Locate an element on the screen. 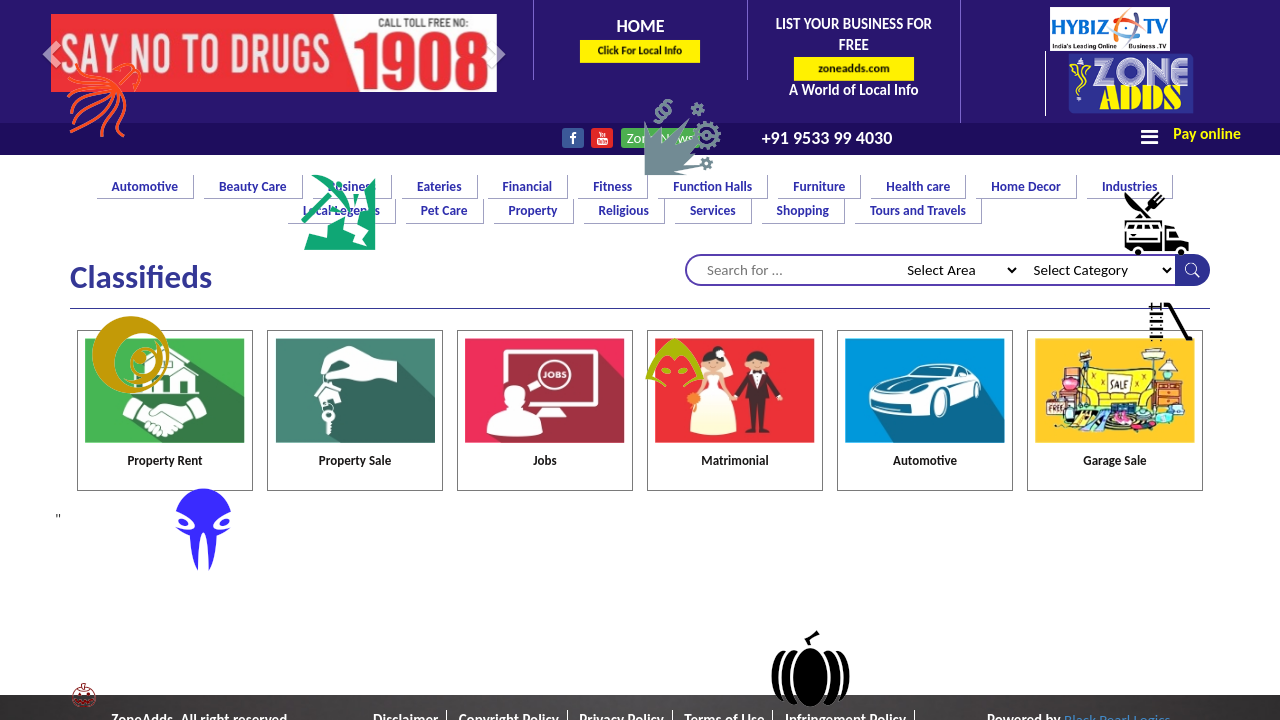  alien or extraterrestrial enemy indicator is located at coordinates (203, 530).